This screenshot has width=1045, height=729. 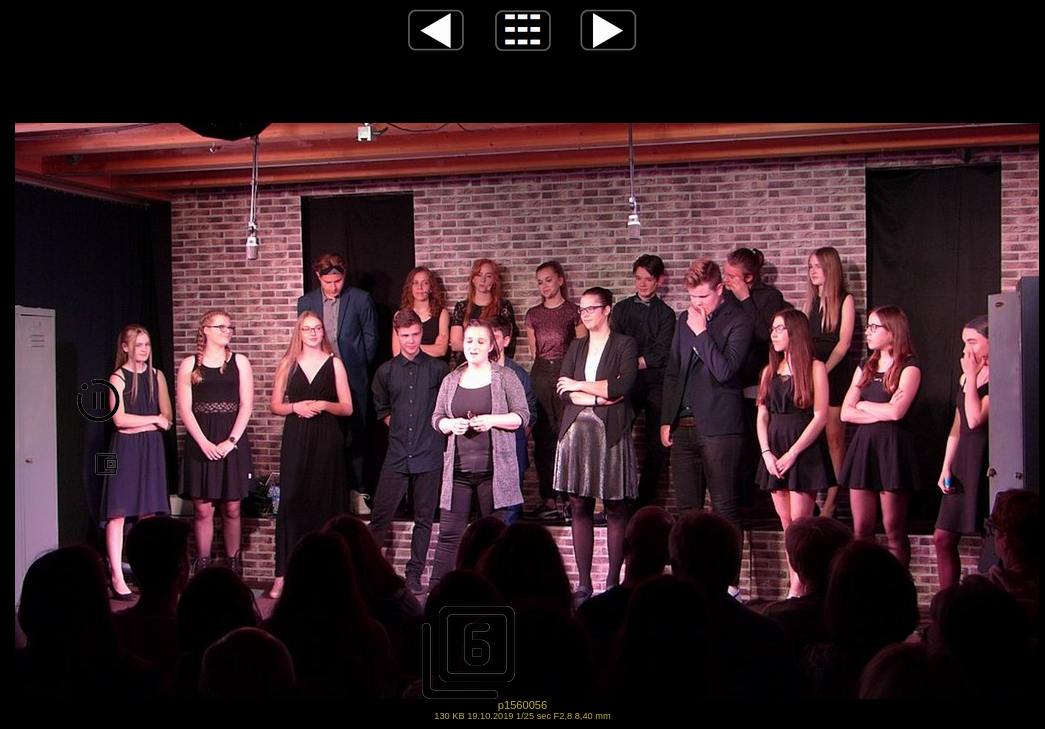 I want to click on access your wallet or payment methods, so click(x=106, y=464).